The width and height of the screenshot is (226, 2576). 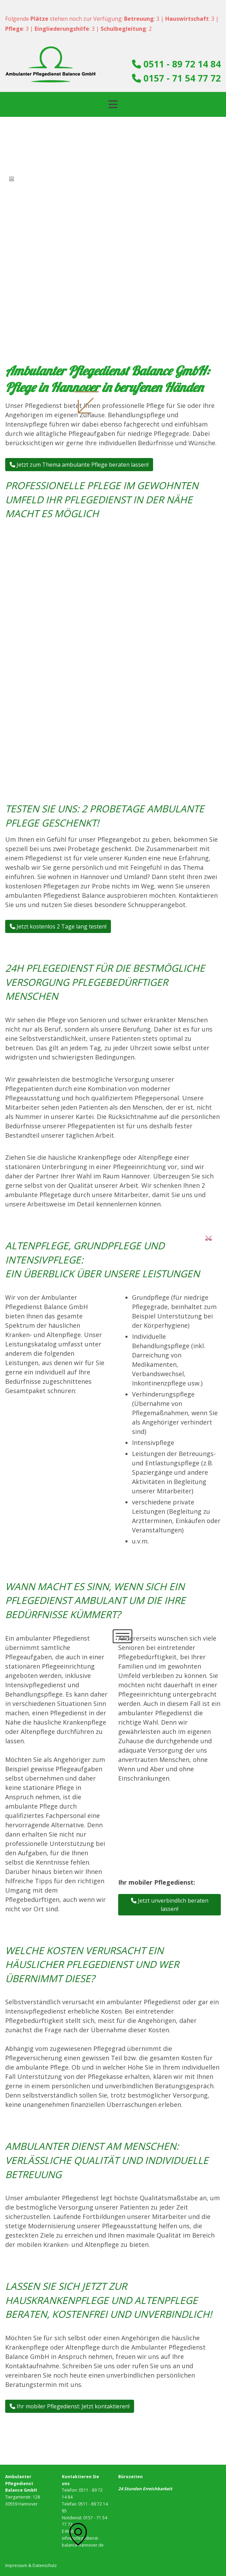 I want to click on view hockey scores and updates, so click(x=208, y=1238).